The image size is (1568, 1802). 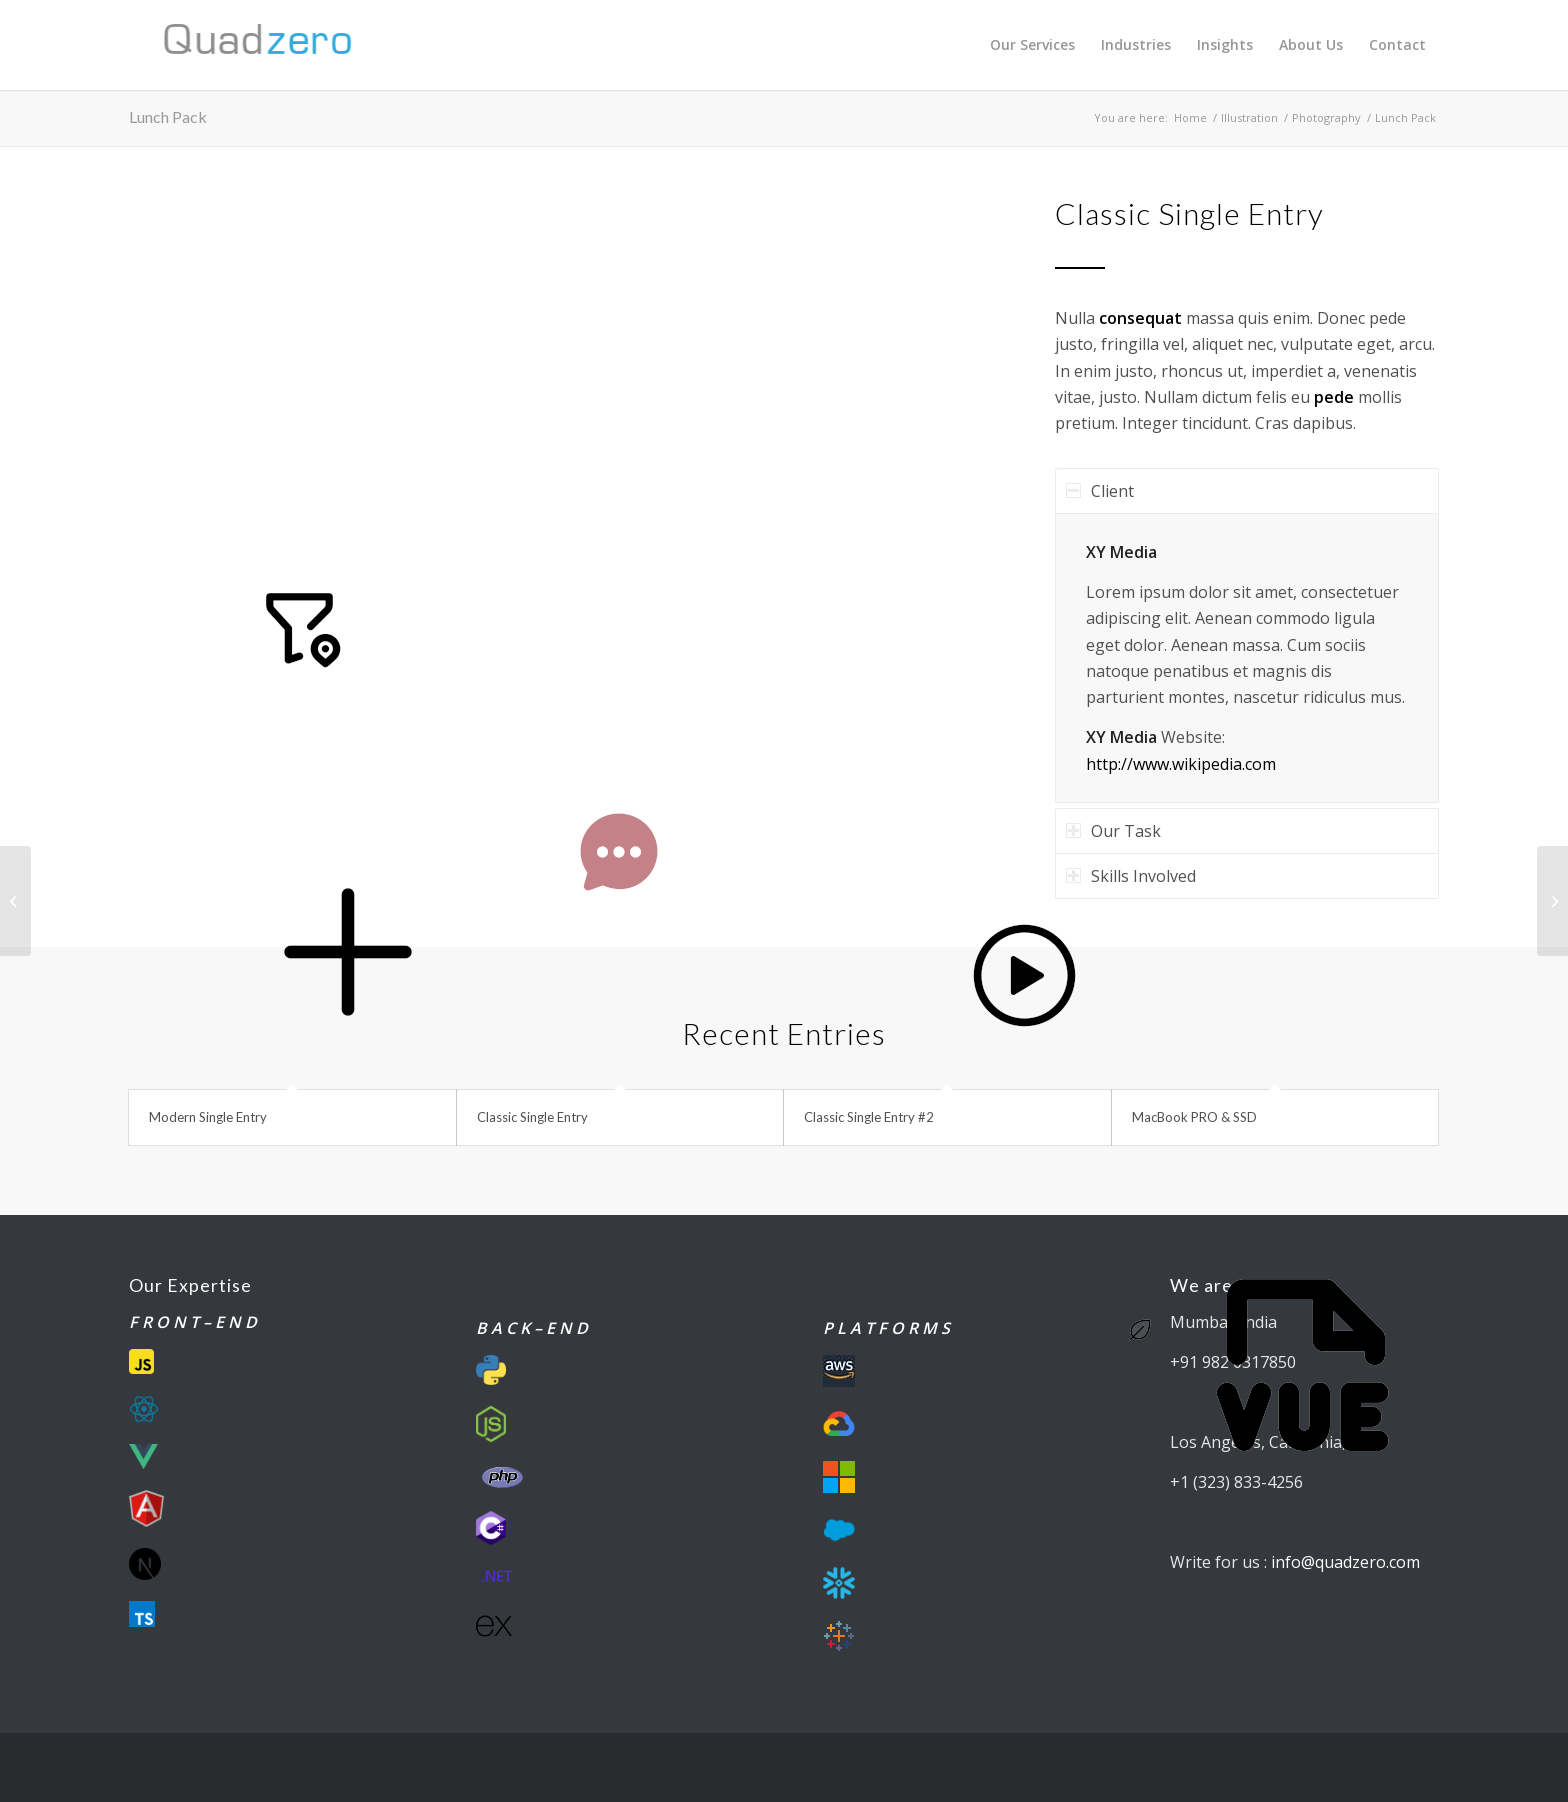 What do you see at coordinates (1140, 1330) in the screenshot?
I see `eco-friendly or sustainable option` at bounding box center [1140, 1330].